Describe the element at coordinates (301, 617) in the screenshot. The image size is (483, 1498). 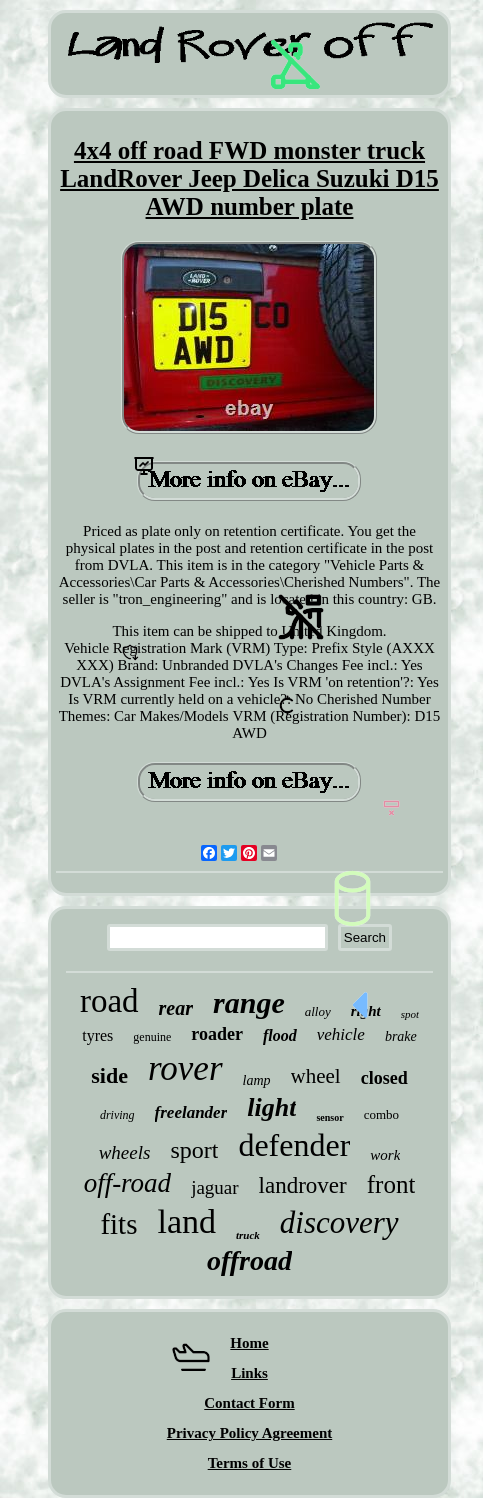
I see `rollercoaster ride unavailable or closed` at that location.